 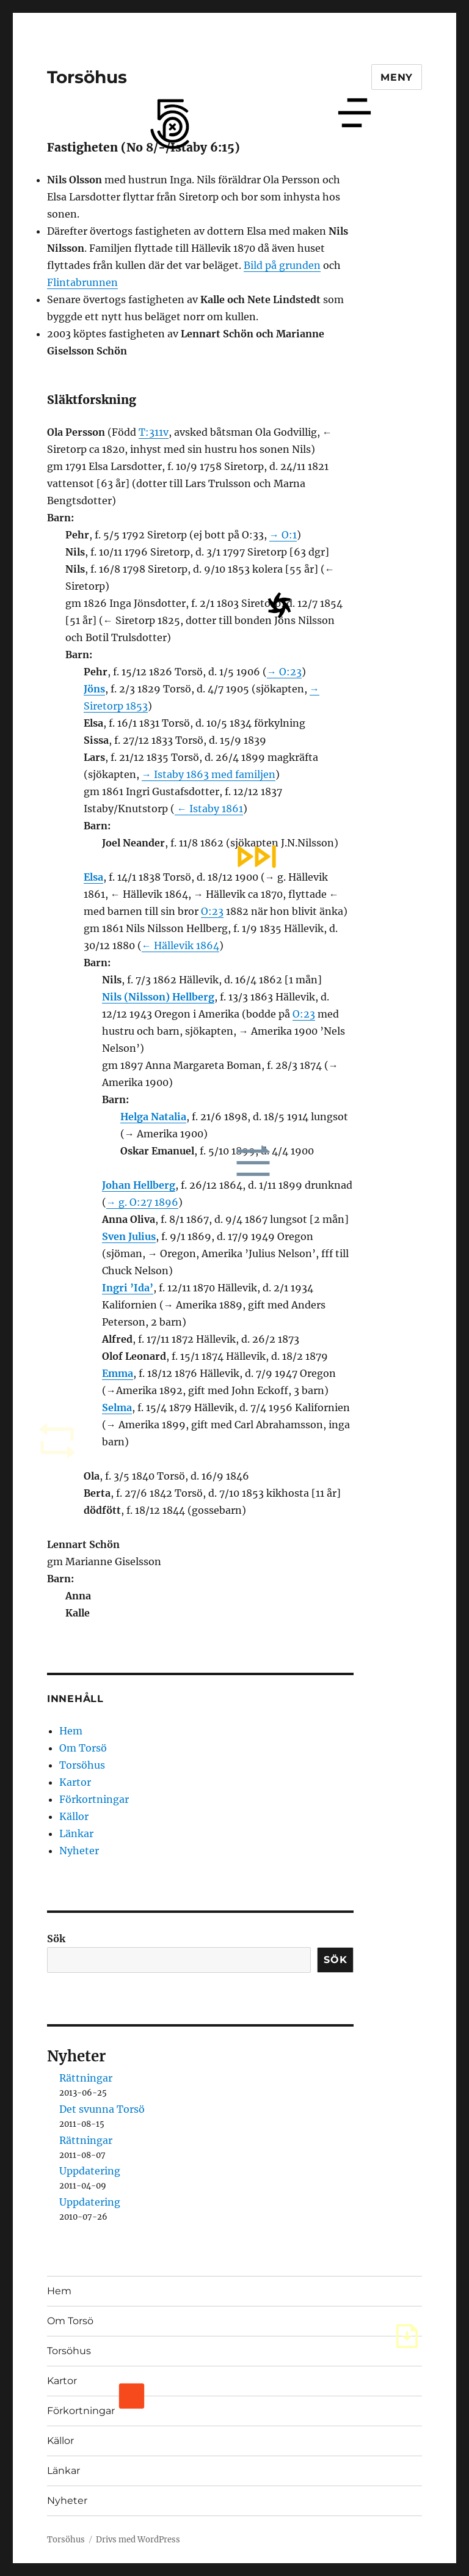 I want to click on visit 500px photography platform, so click(x=170, y=124).